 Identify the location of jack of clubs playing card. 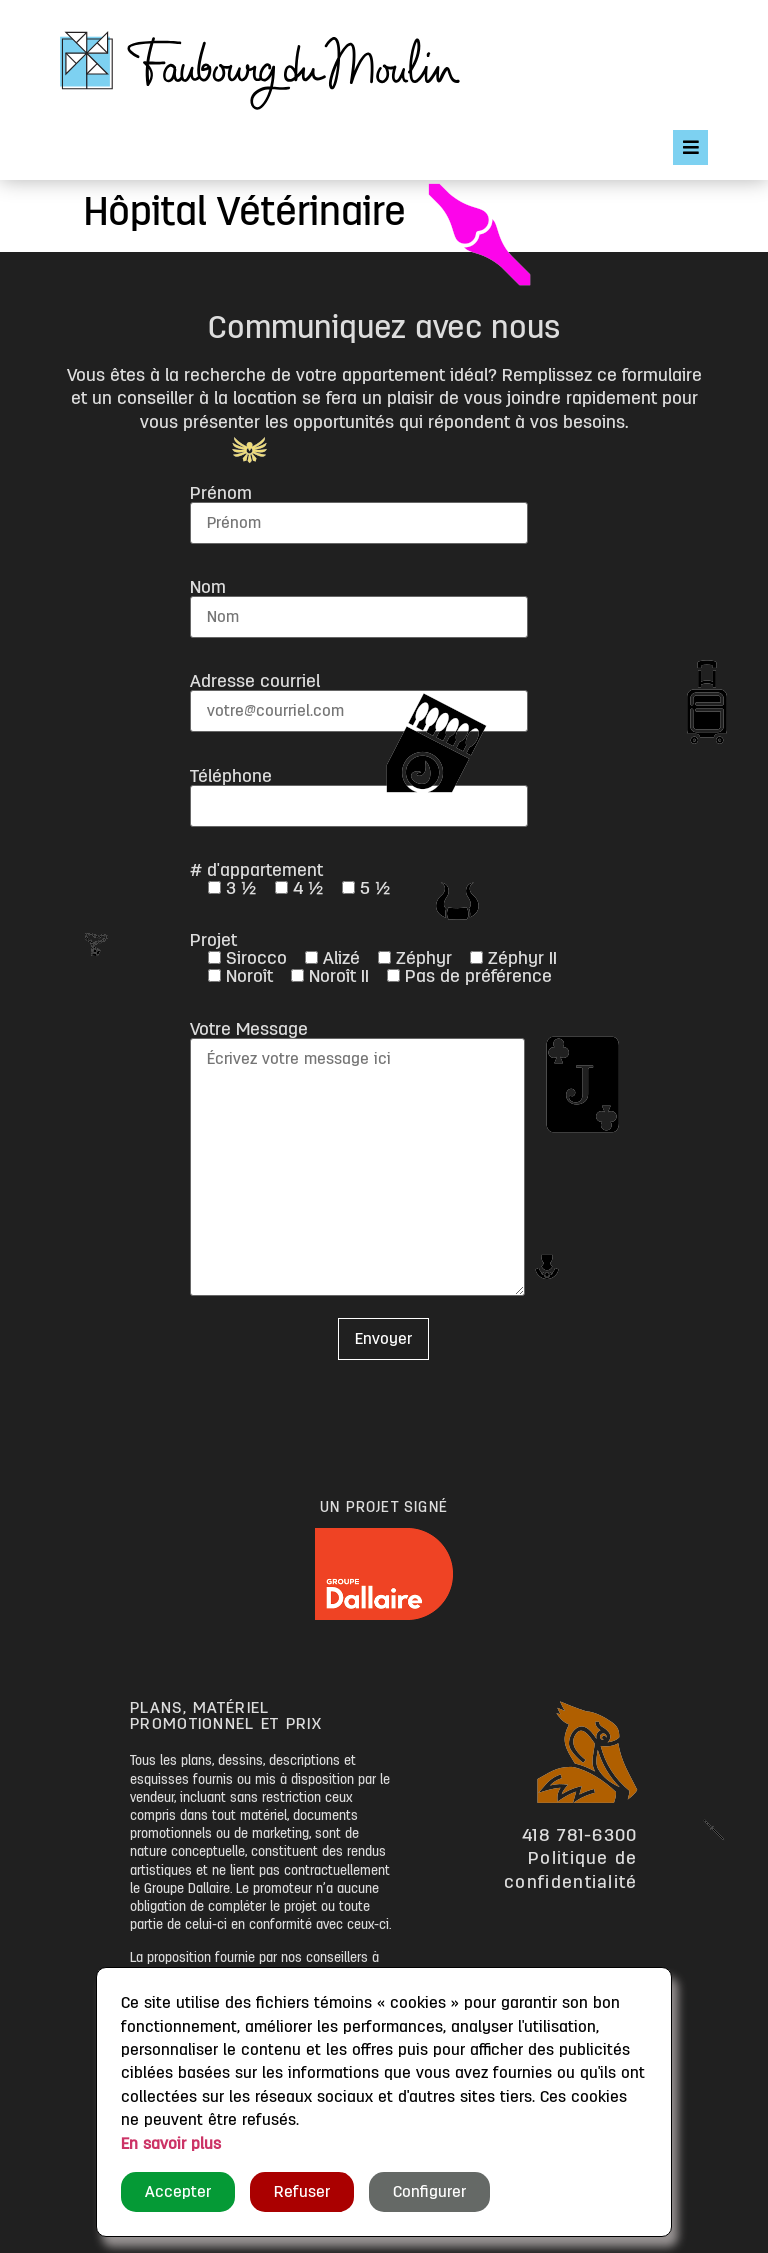
(582, 1084).